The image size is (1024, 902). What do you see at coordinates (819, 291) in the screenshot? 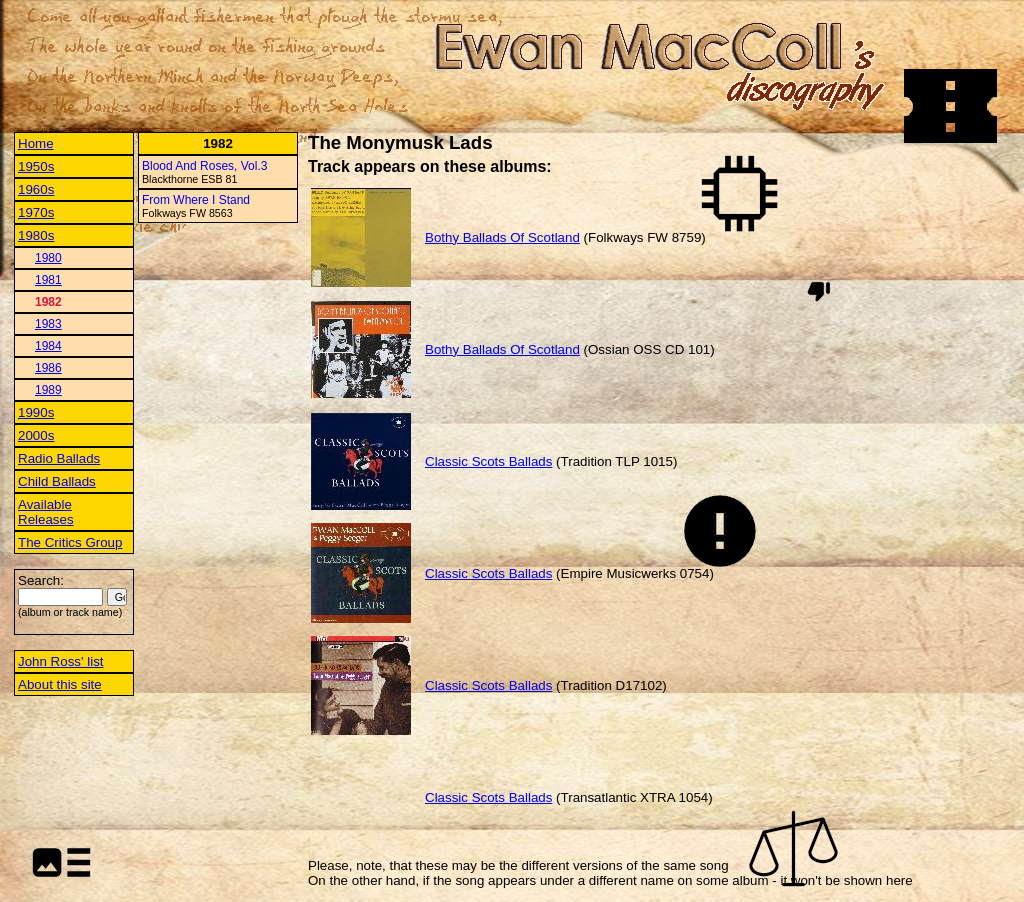
I see `dislike or downvote content` at bounding box center [819, 291].